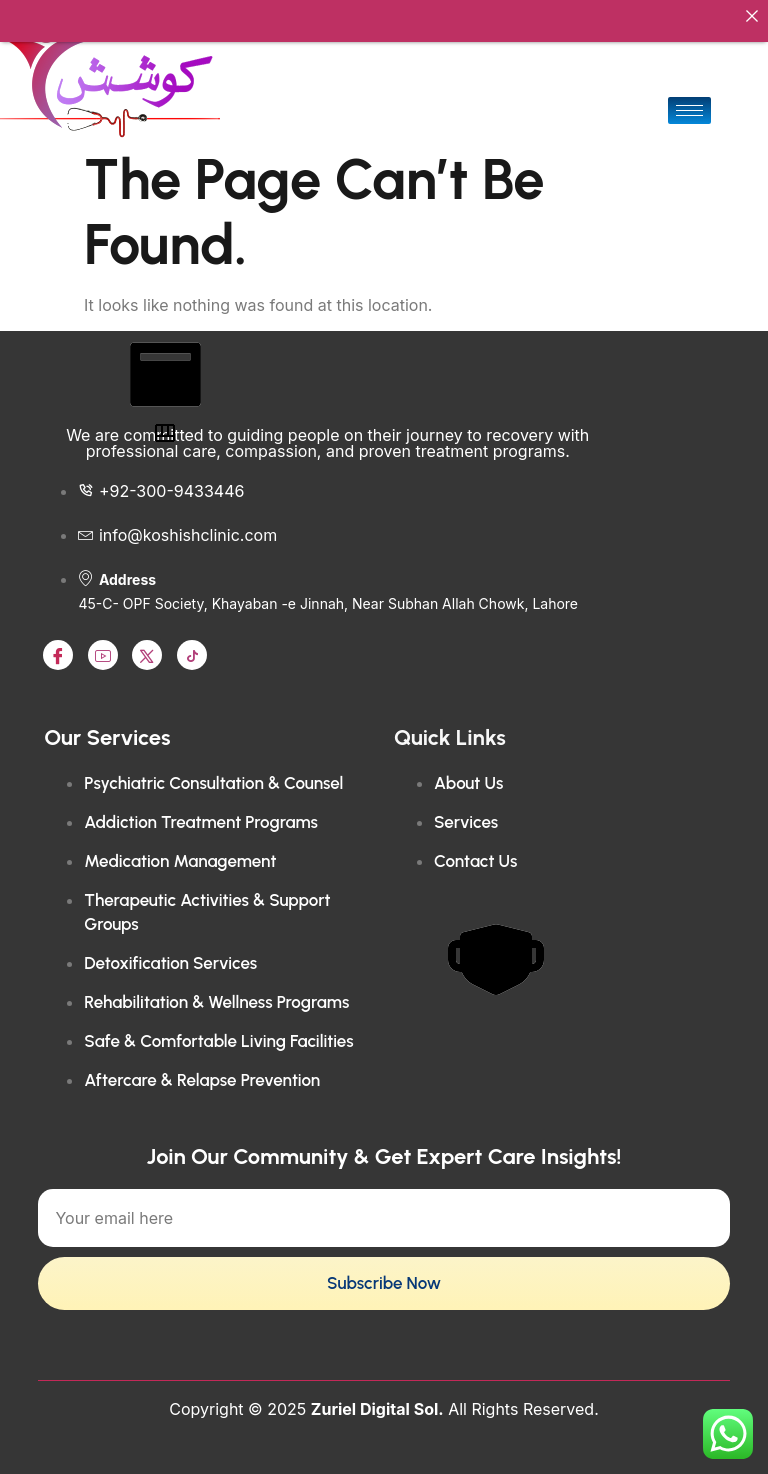 The height and width of the screenshot is (1474, 768). What do you see at coordinates (165, 433) in the screenshot?
I see `view data in table format` at bounding box center [165, 433].